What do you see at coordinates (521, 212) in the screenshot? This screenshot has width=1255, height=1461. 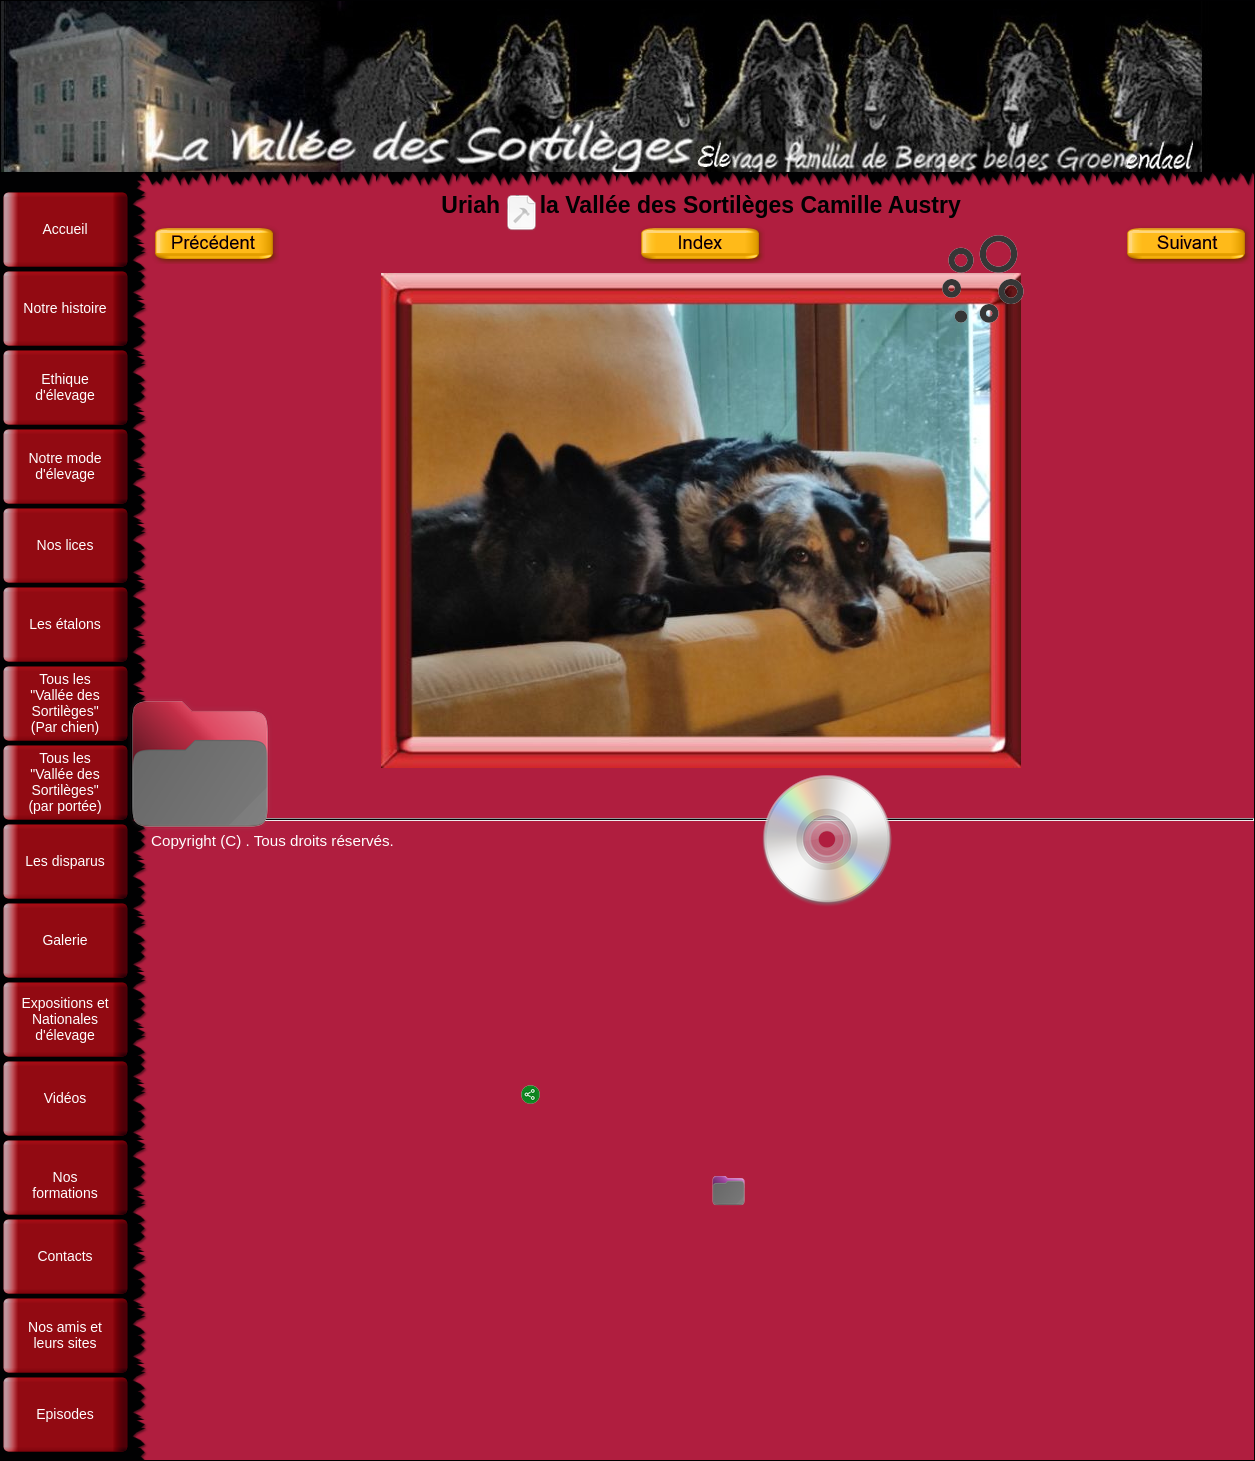 I see `makefile document used for build automation` at bounding box center [521, 212].